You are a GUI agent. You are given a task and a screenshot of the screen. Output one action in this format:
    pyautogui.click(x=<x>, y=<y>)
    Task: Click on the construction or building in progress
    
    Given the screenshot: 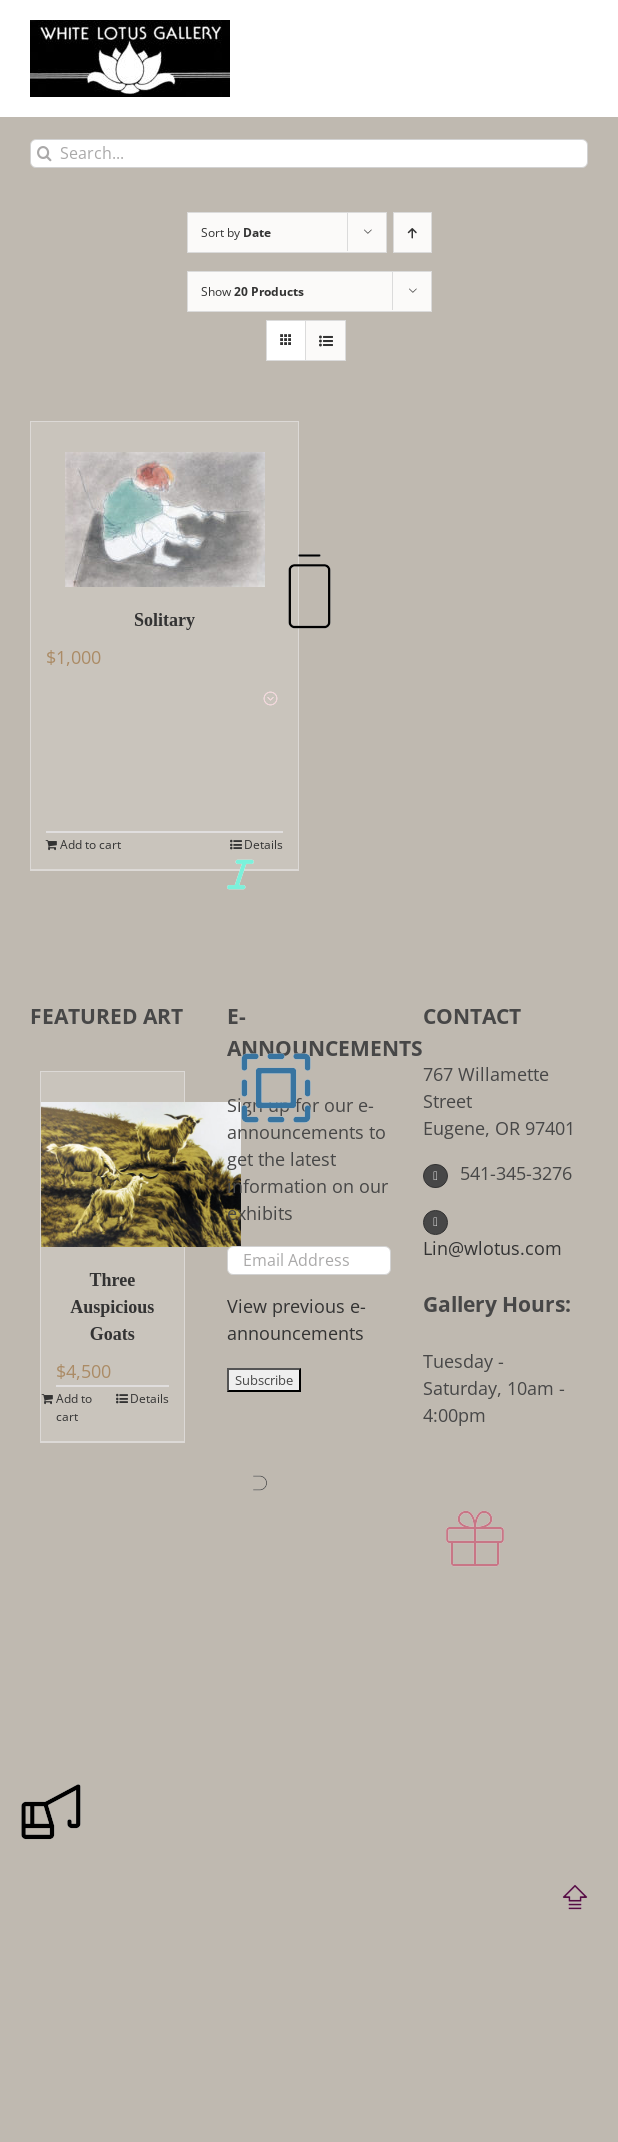 What is the action you would take?
    pyautogui.click(x=52, y=1815)
    